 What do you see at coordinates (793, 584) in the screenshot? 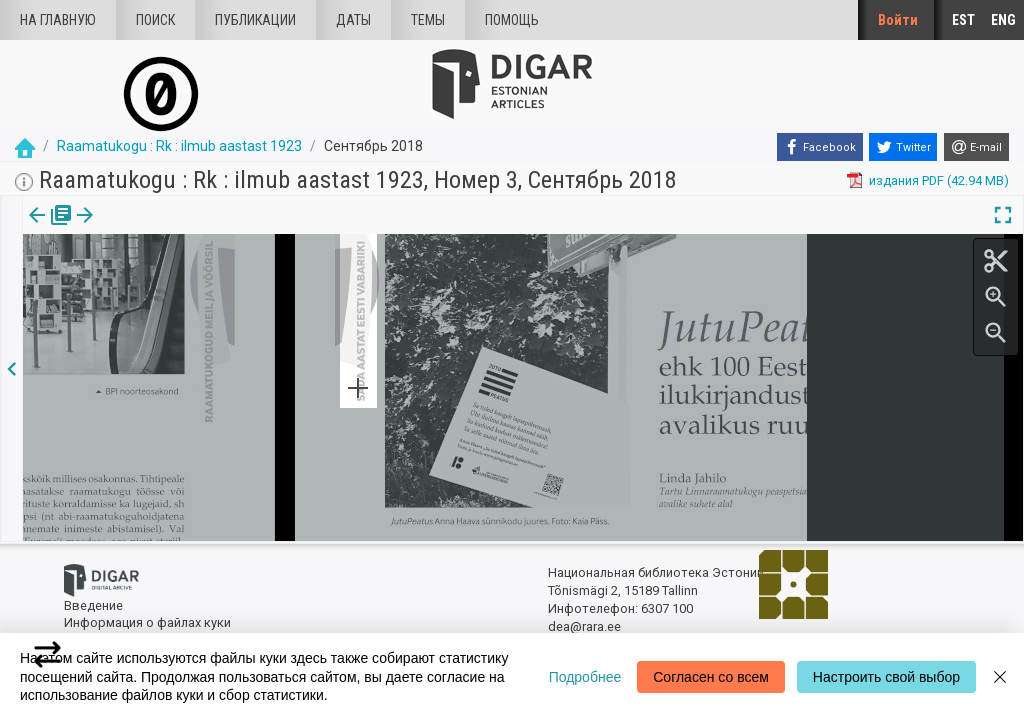
I see `wpengine brand logo` at bounding box center [793, 584].